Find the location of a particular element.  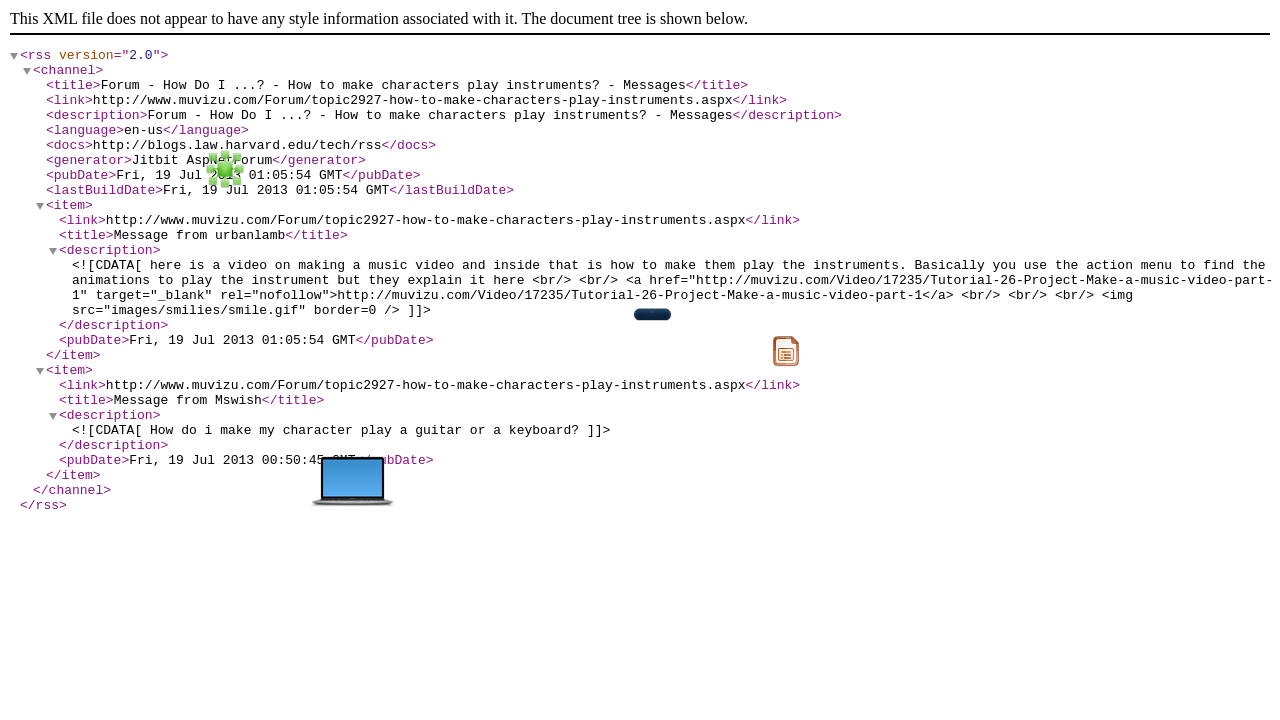

libreoffice impress presentation file is located at coordinates (786, 351).